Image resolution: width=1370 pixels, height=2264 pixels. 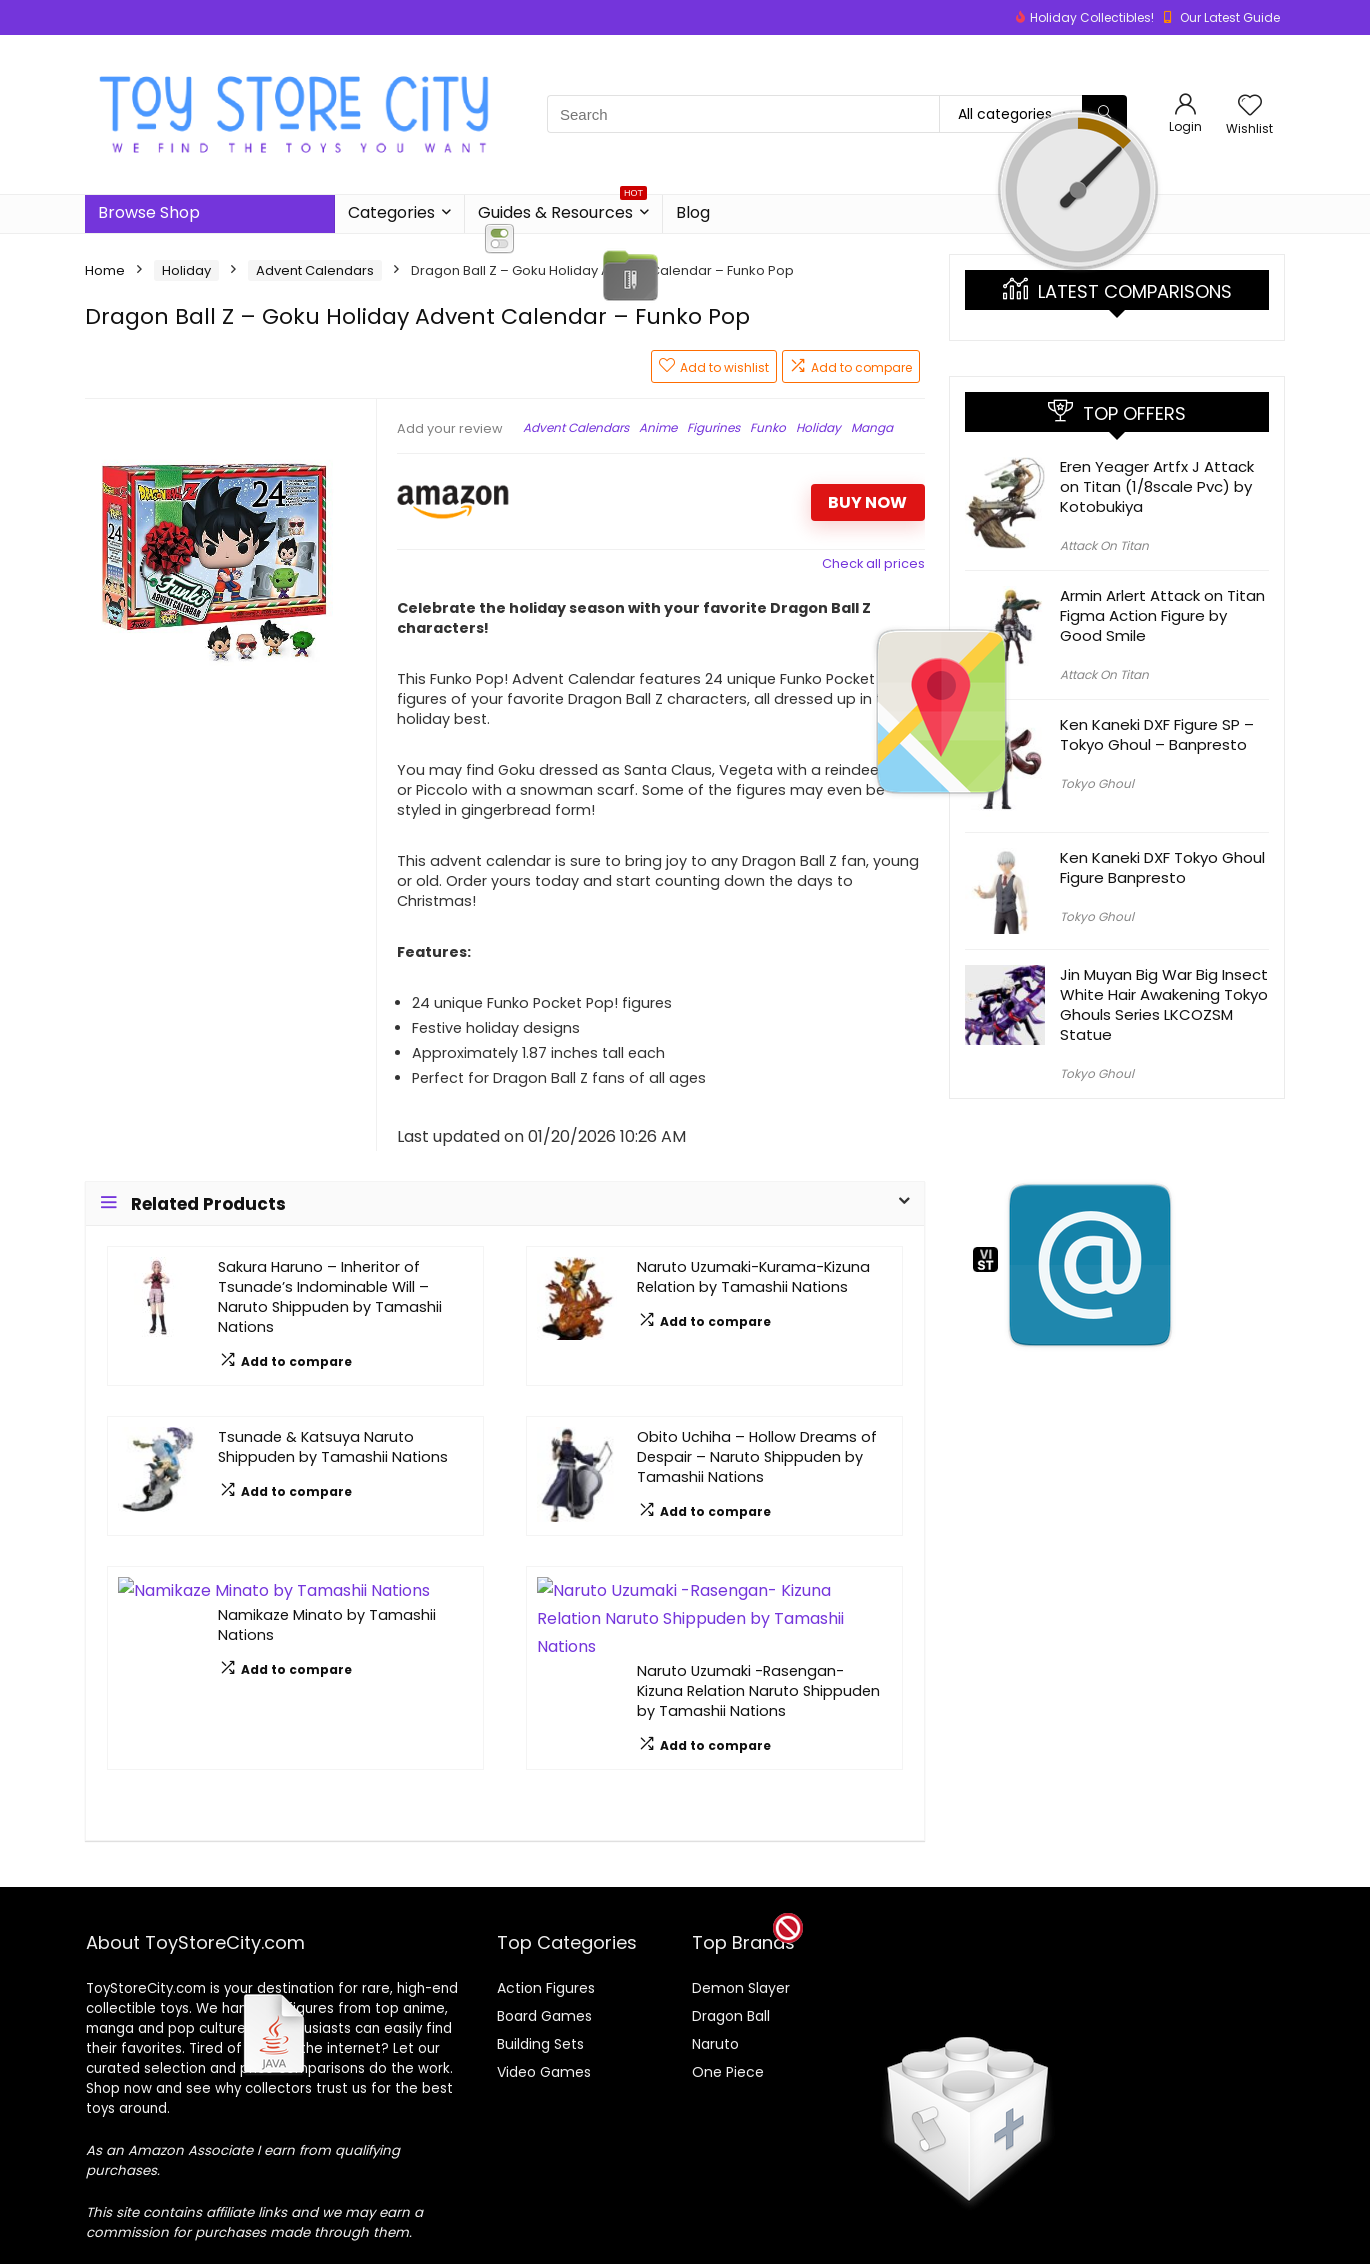 What do you see at coordinates (1078, 190) in the screenshot?
I see `open system profiler application` at bounding box center [1078, 190].